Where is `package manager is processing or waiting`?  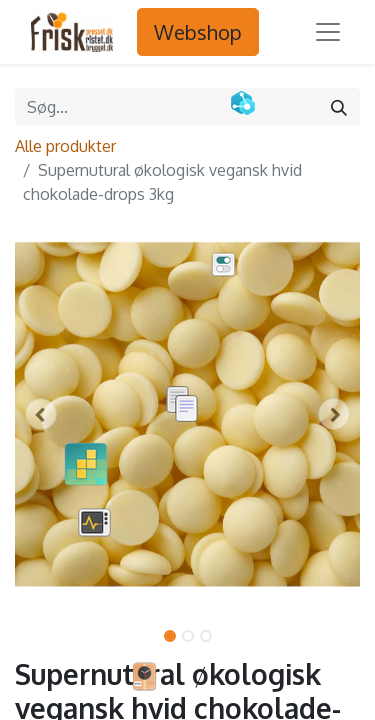
package manager is processing or waiting is located at coordinates (144, 676).